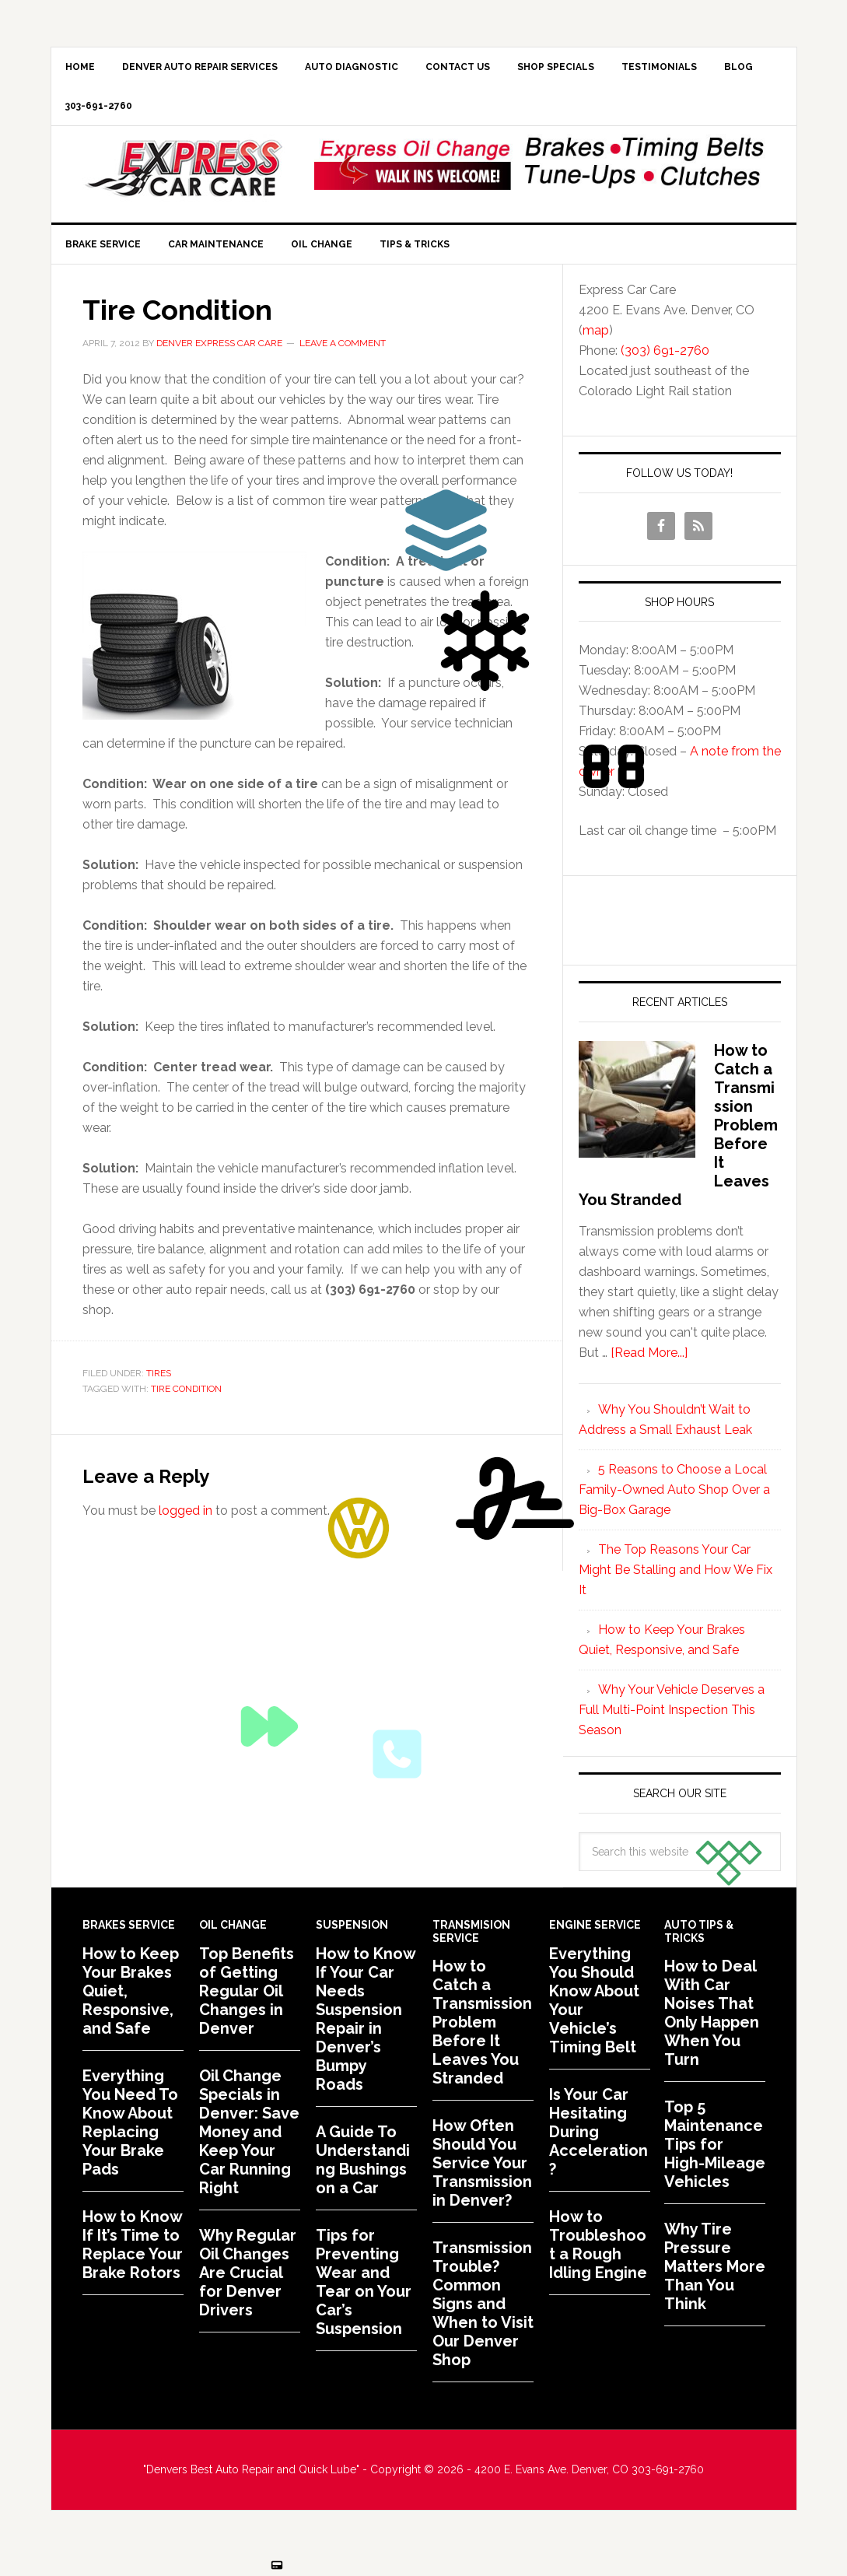 The height and width of the screenshot is (2576, 847). Describe the element at coordinates (729, 1861) in the screenshot. I see `open the Tidal music streaming app` at that location.